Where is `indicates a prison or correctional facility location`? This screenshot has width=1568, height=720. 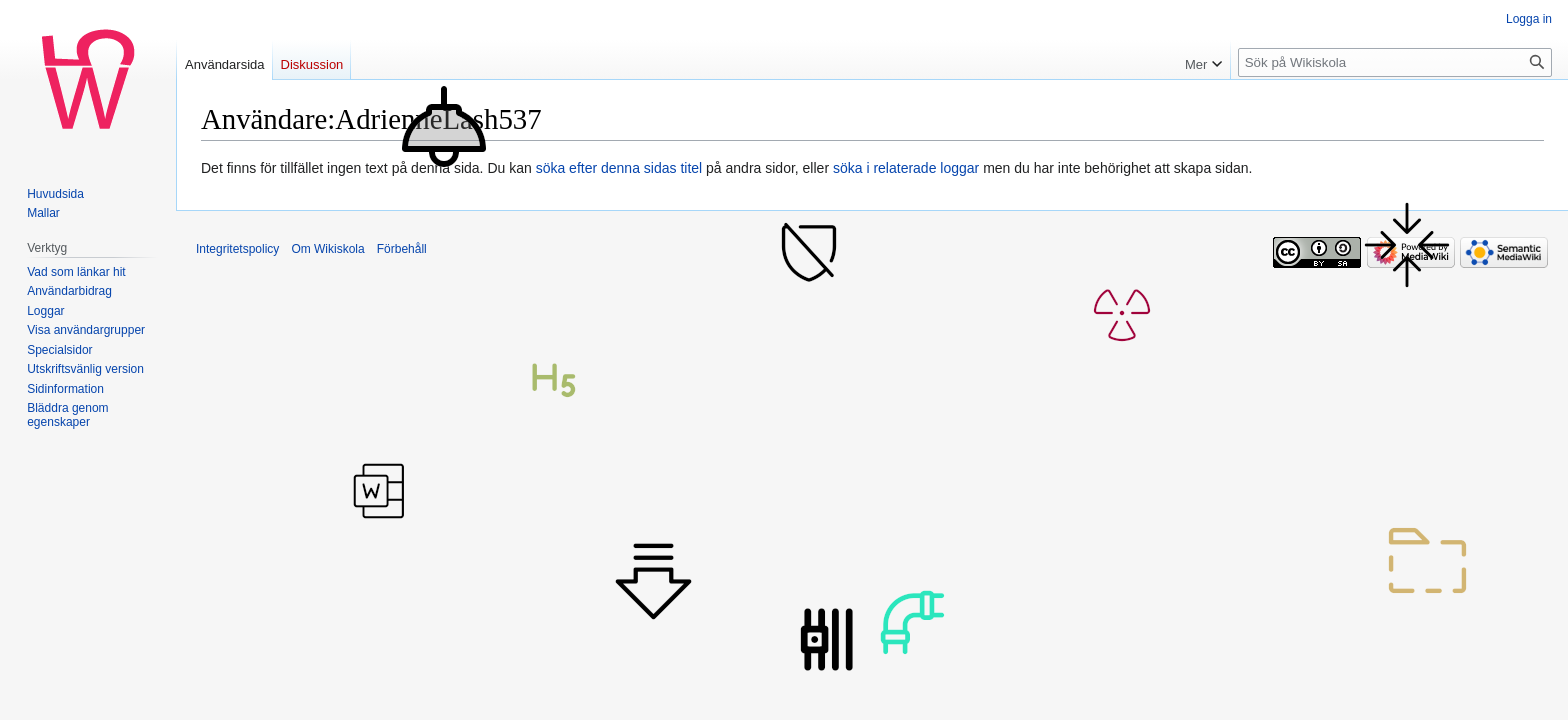 indicates a prison or correctional facility location is located at coordinates (828, 639).